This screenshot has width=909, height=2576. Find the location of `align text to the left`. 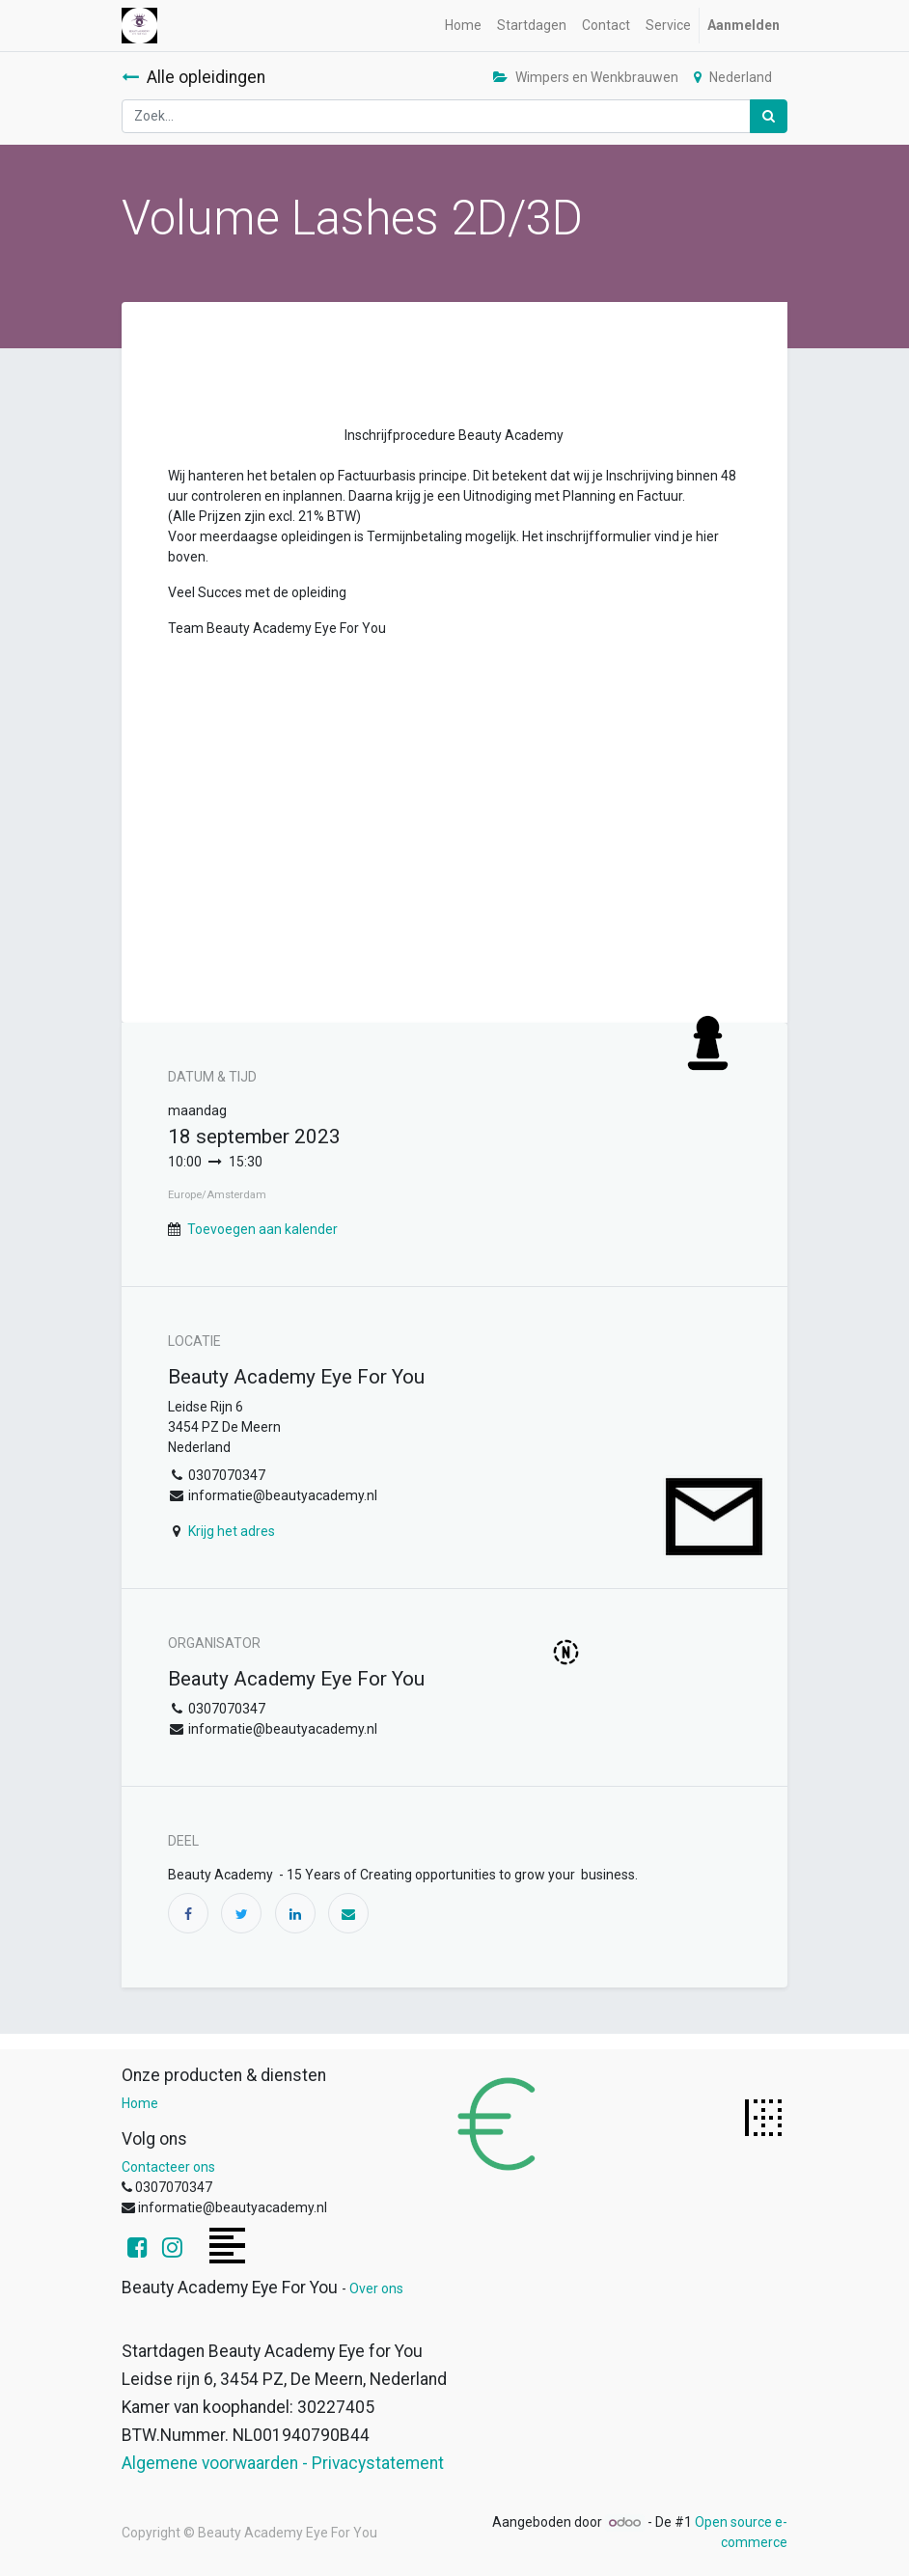

align text to the left is located at coordinates (227, 2245).